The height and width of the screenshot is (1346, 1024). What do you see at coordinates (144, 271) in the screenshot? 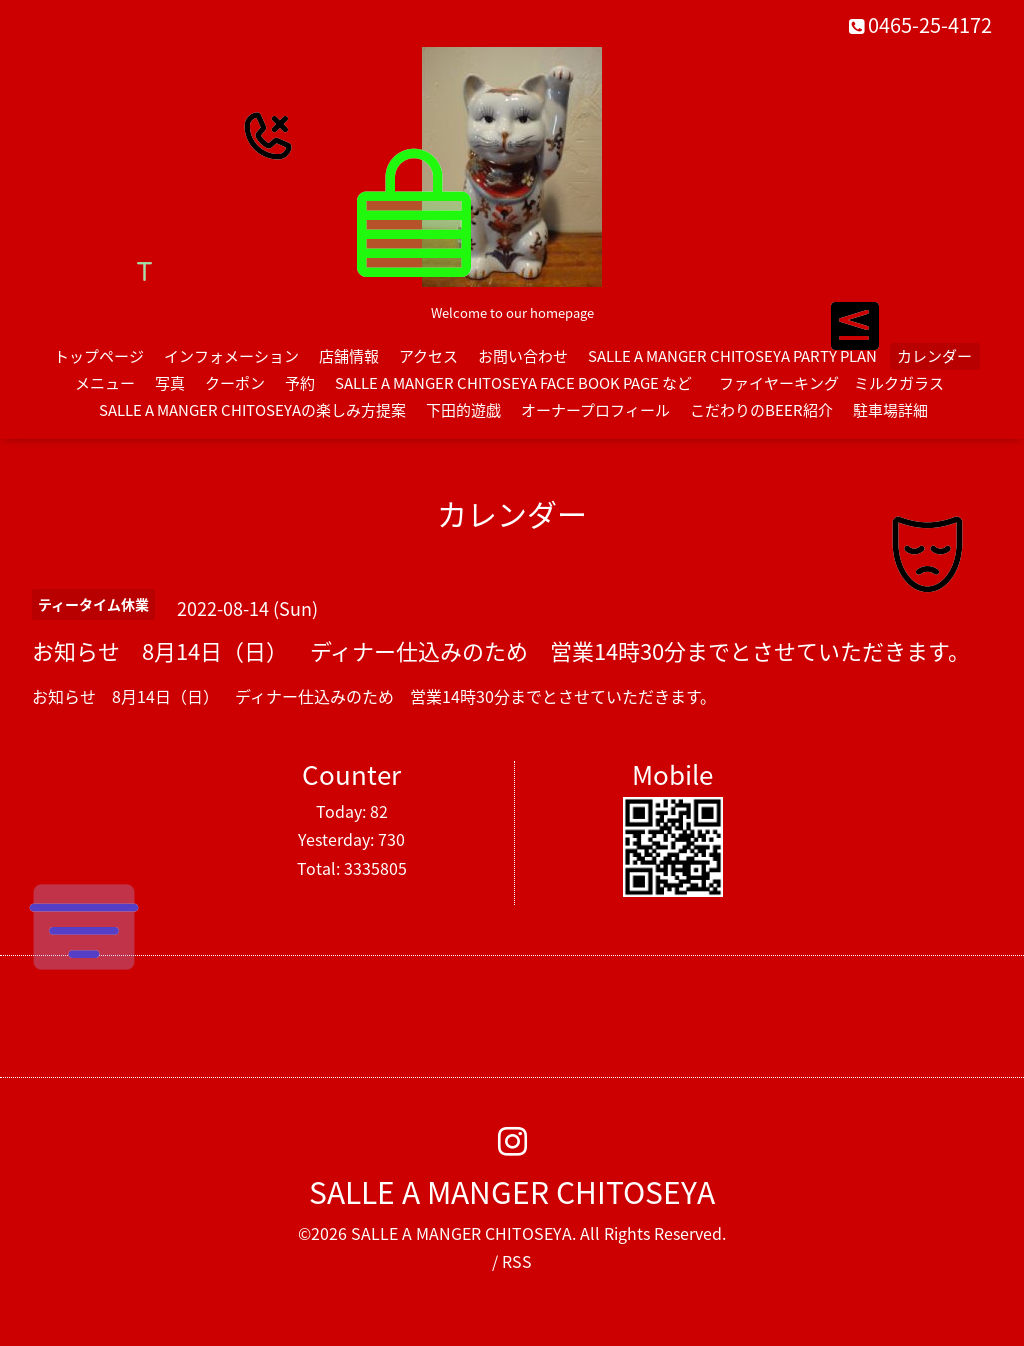
I see `text formatting tool for titles` at bounding box center [144, 271].